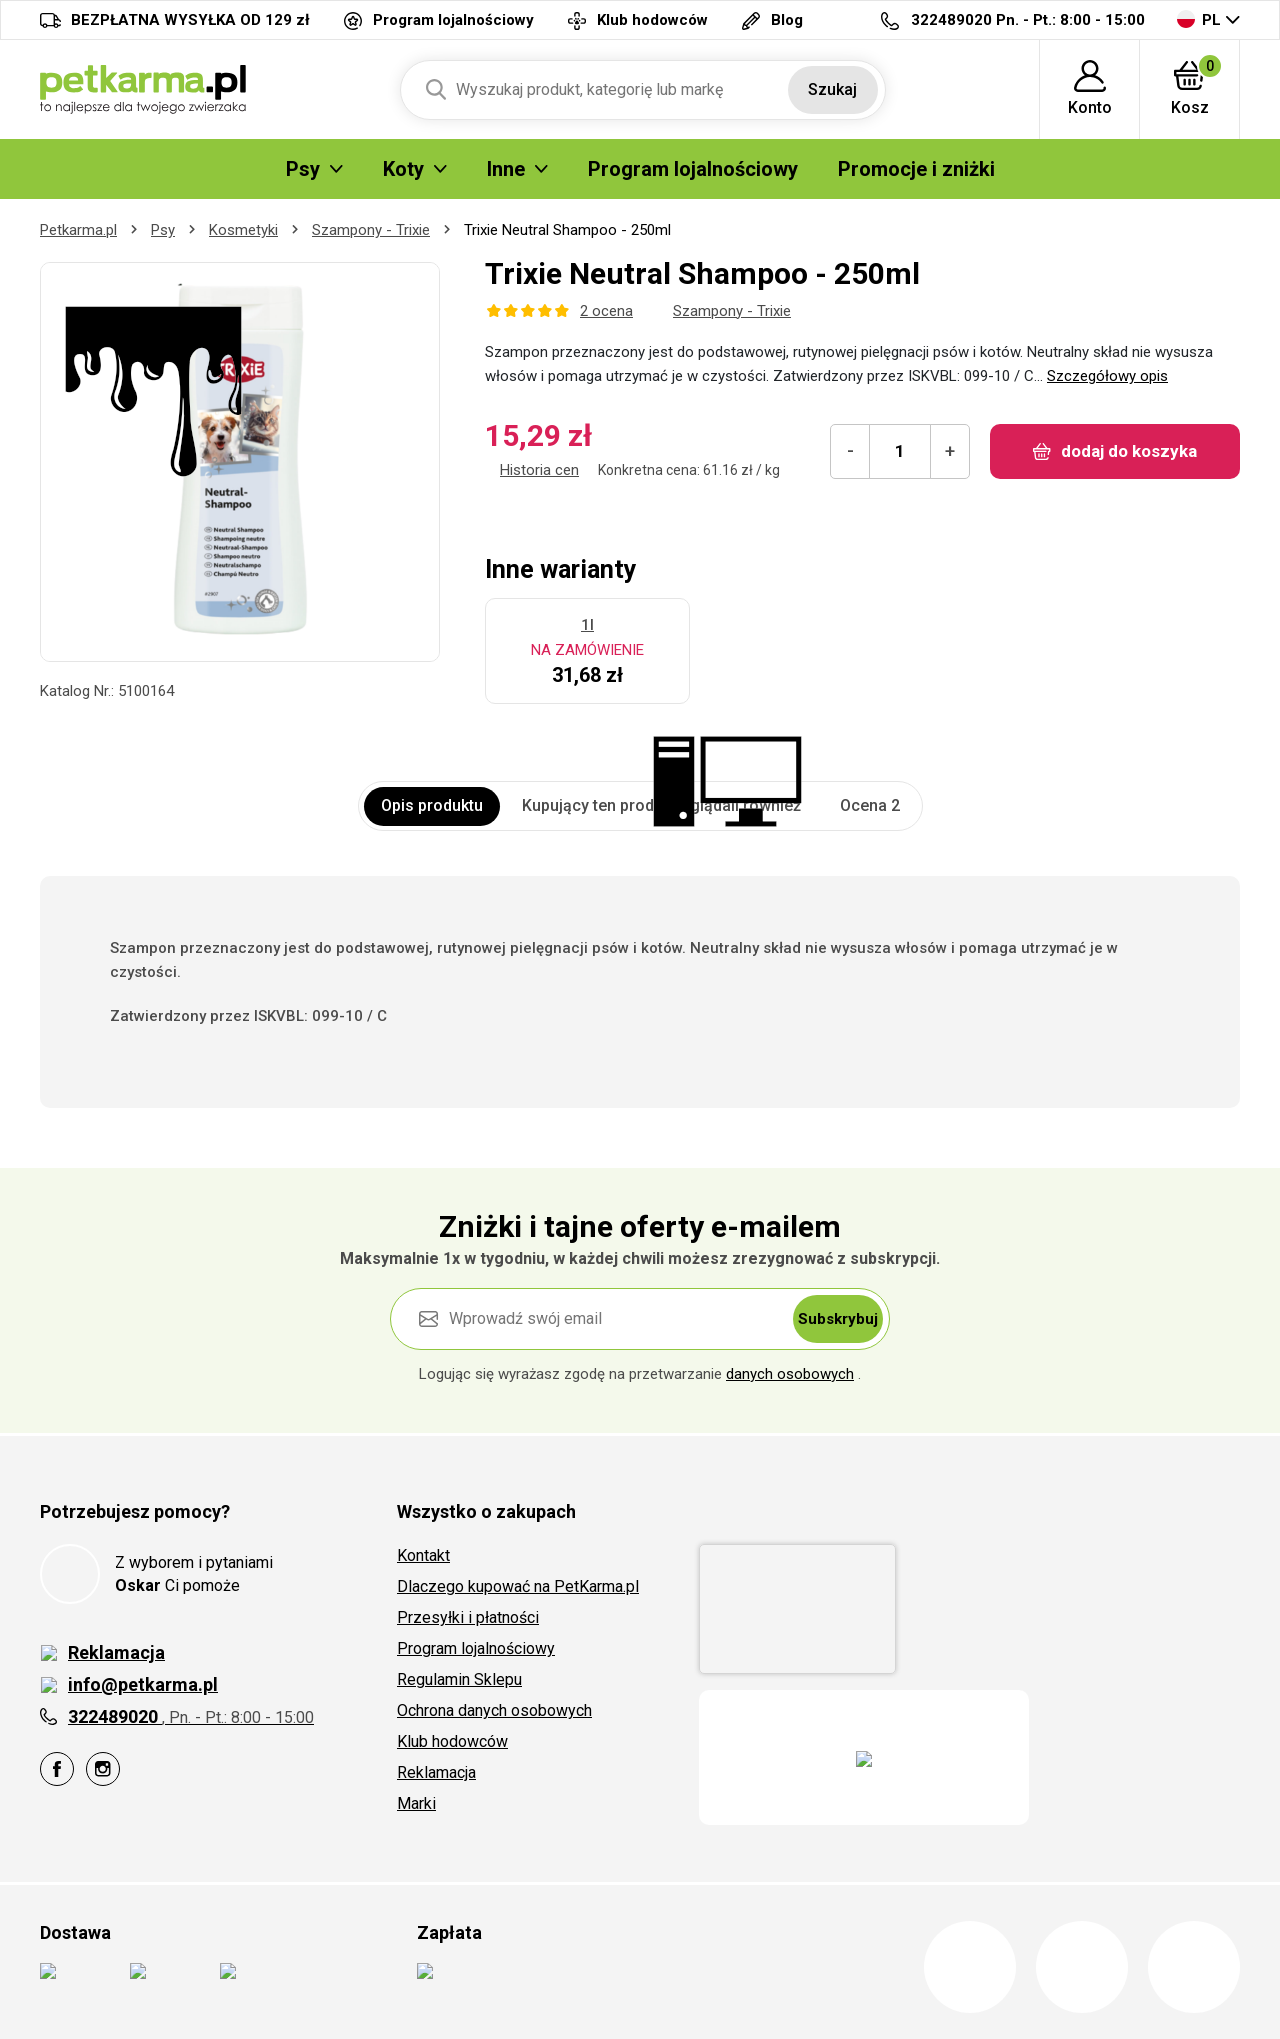 The width and height of the screenshot is (1280, 2039). I want to click on indicates blood or gore content warning, so click(153, 394).